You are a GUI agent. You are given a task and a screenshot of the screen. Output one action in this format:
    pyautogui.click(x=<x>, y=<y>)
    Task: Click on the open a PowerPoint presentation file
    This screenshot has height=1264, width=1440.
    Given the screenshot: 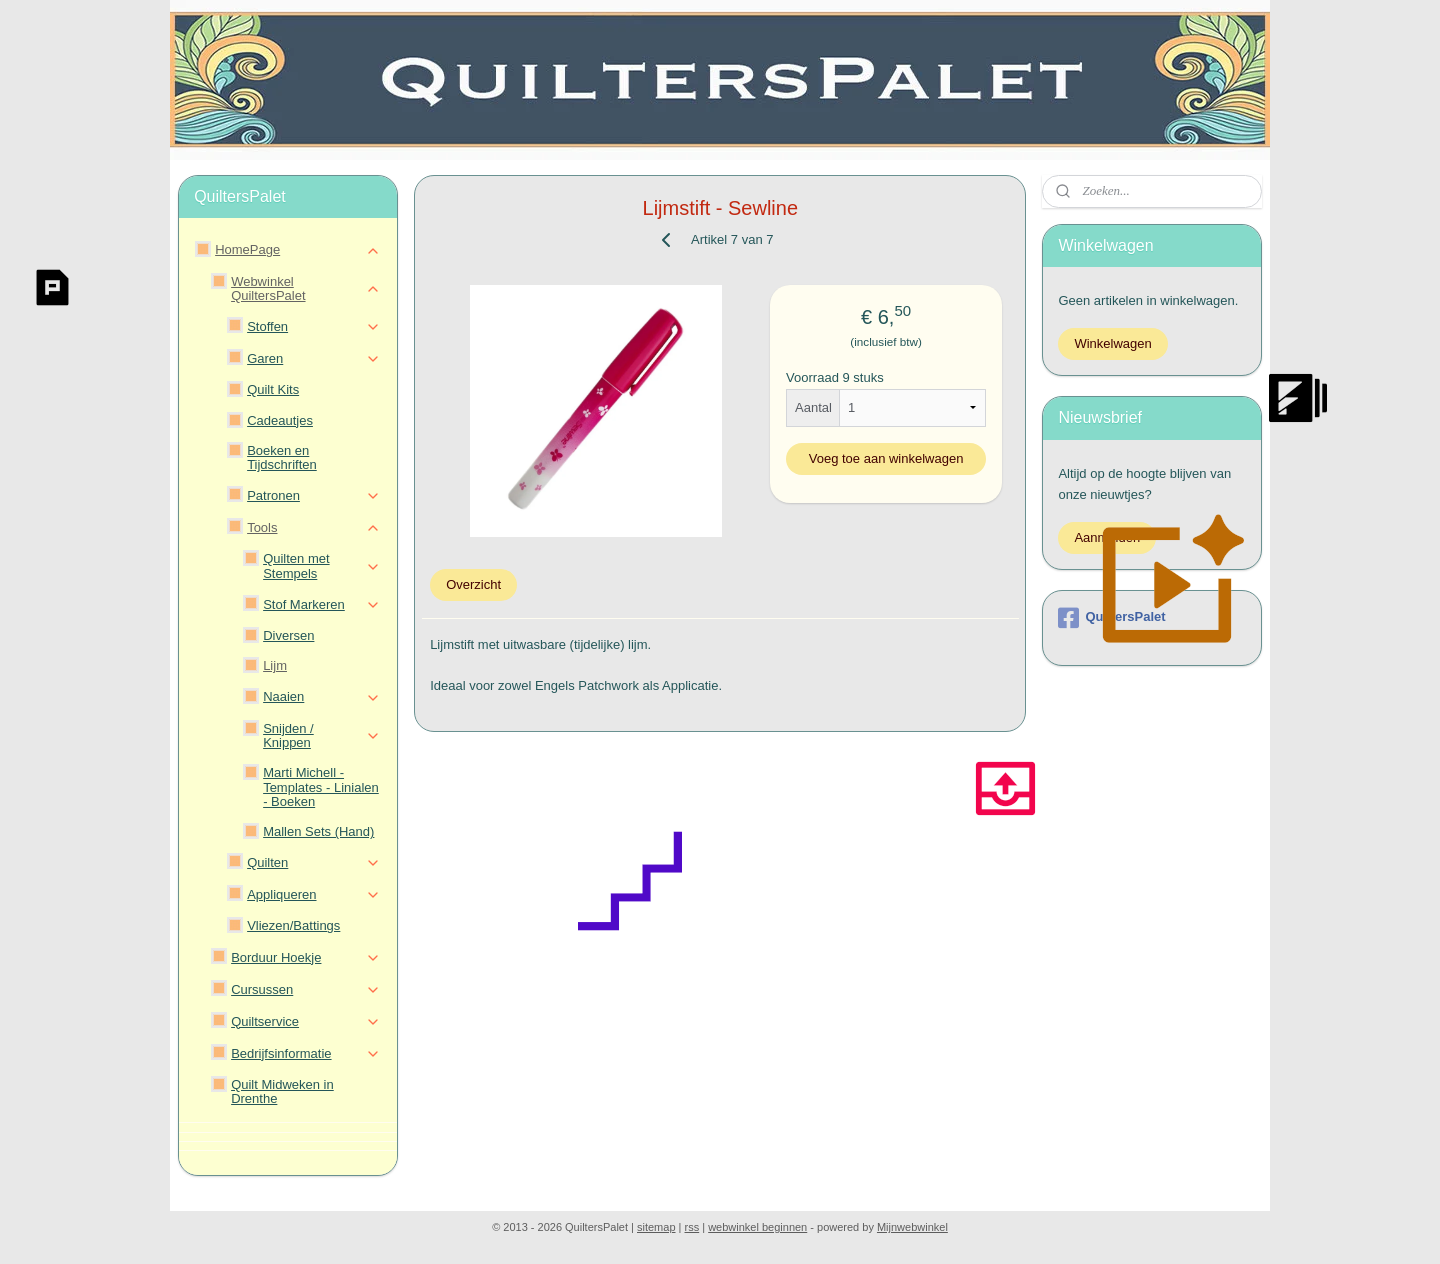 What is the action you would take?
    pyautogui.click(x=52, y=287)
    